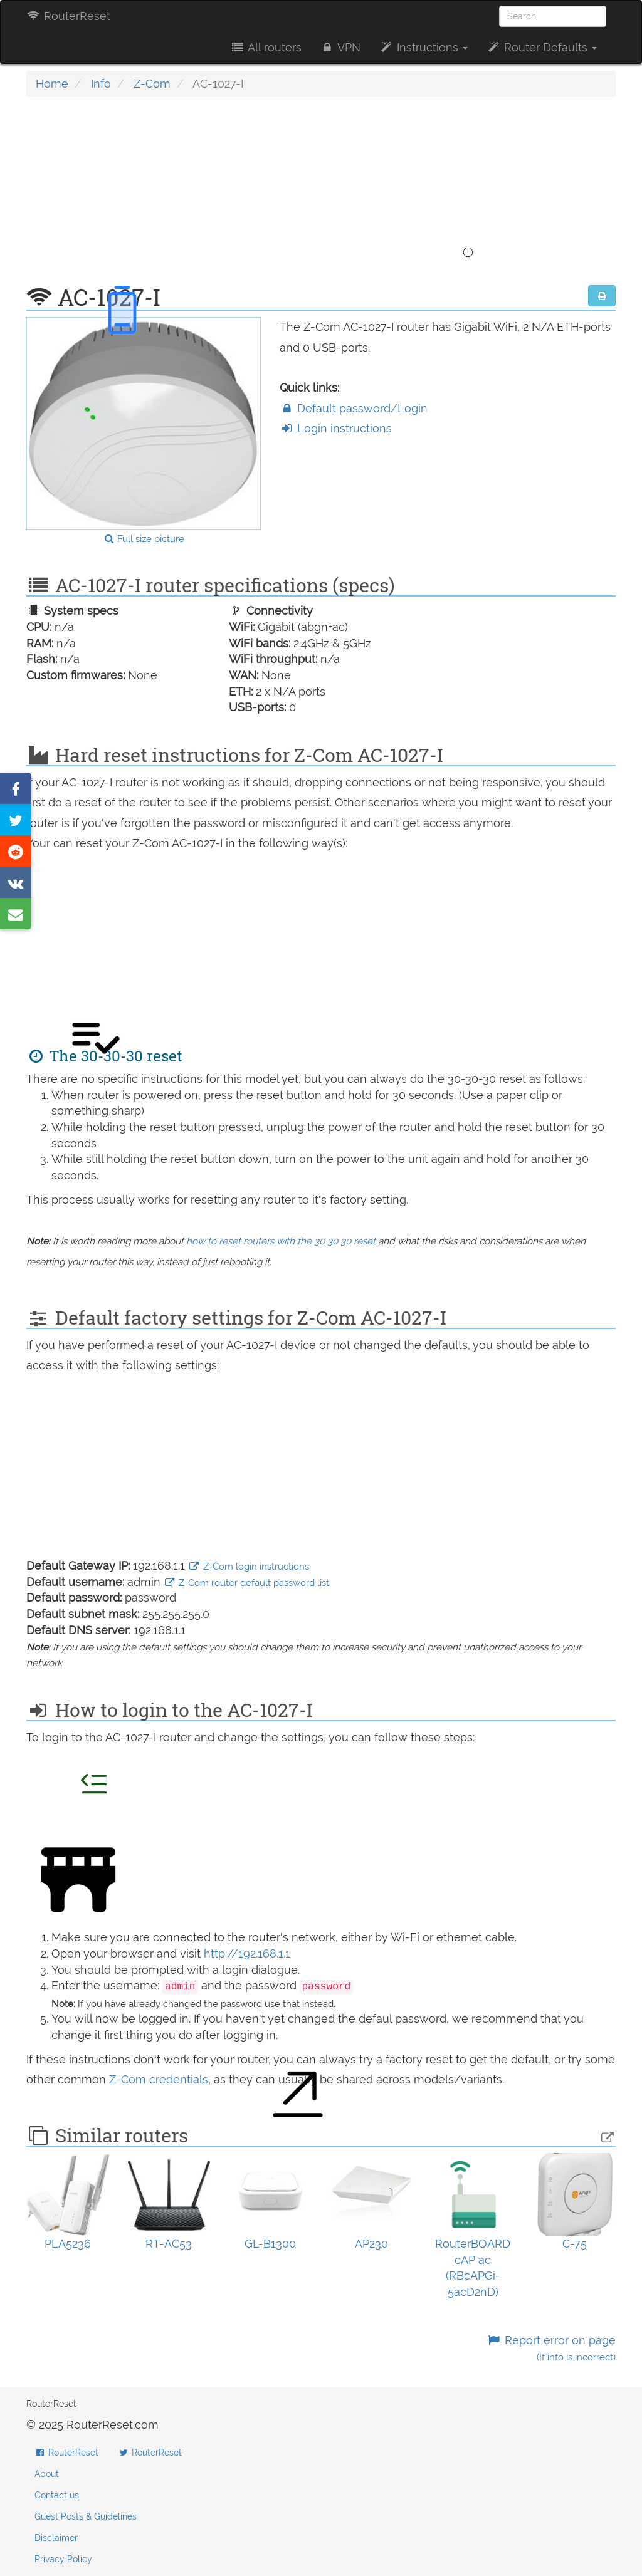  Describe the element at coordinates (122, 311) in the screenshot. I see `indicates low battery level` at that location.